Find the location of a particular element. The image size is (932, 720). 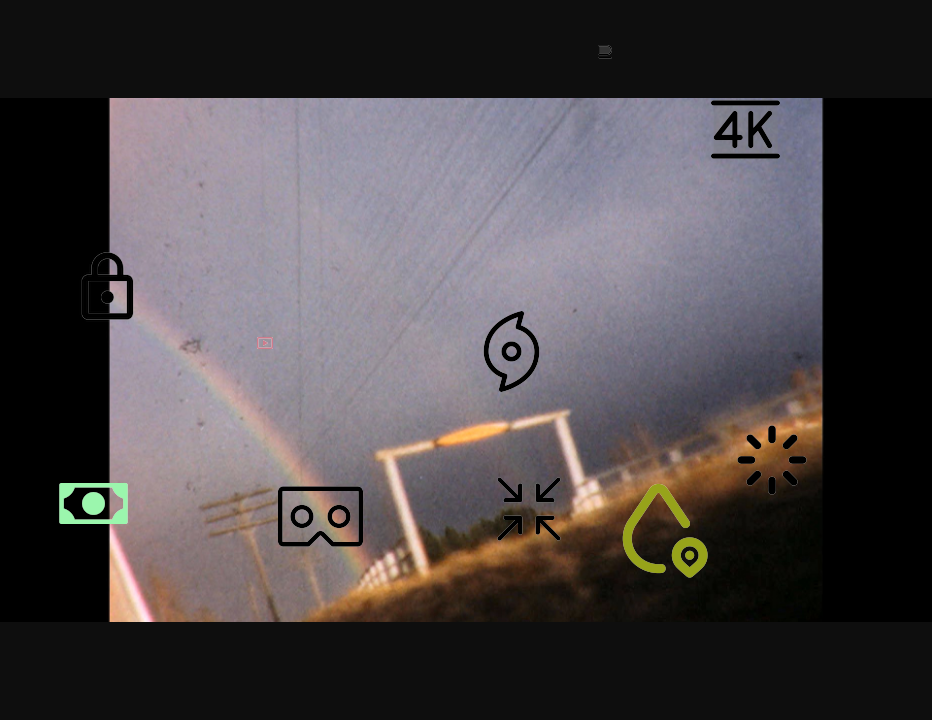

play a video is located at coordinates (265, 343).